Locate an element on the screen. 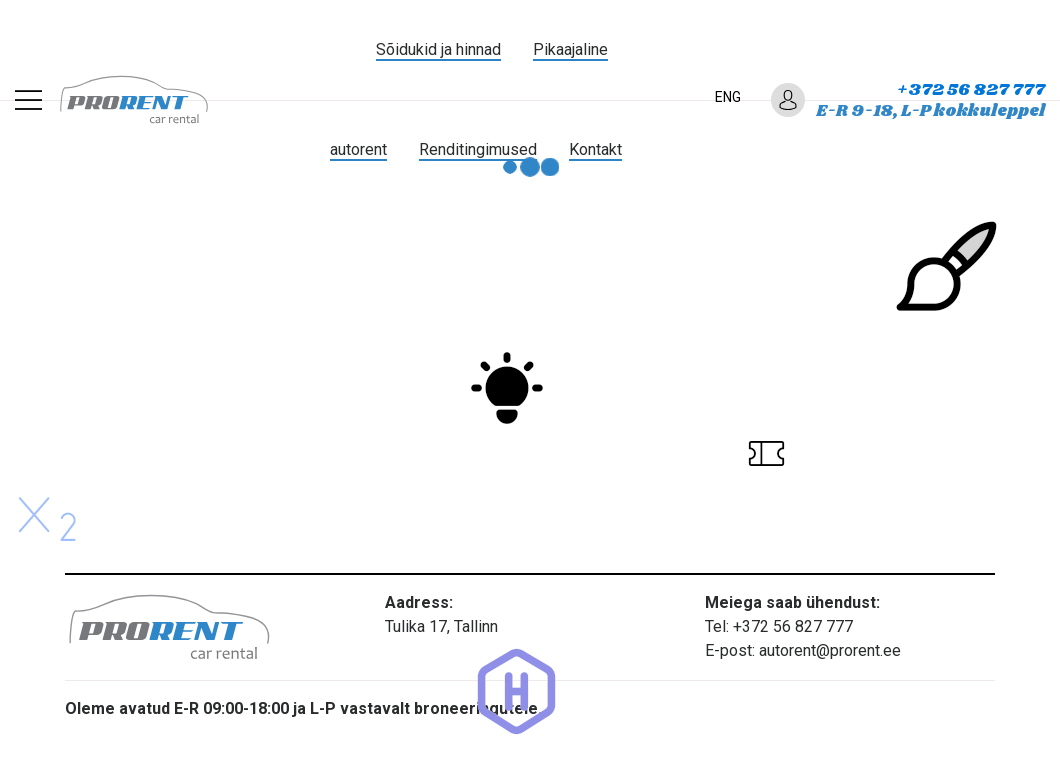  access drawing or painting tools is located at coordinates (950, 268).